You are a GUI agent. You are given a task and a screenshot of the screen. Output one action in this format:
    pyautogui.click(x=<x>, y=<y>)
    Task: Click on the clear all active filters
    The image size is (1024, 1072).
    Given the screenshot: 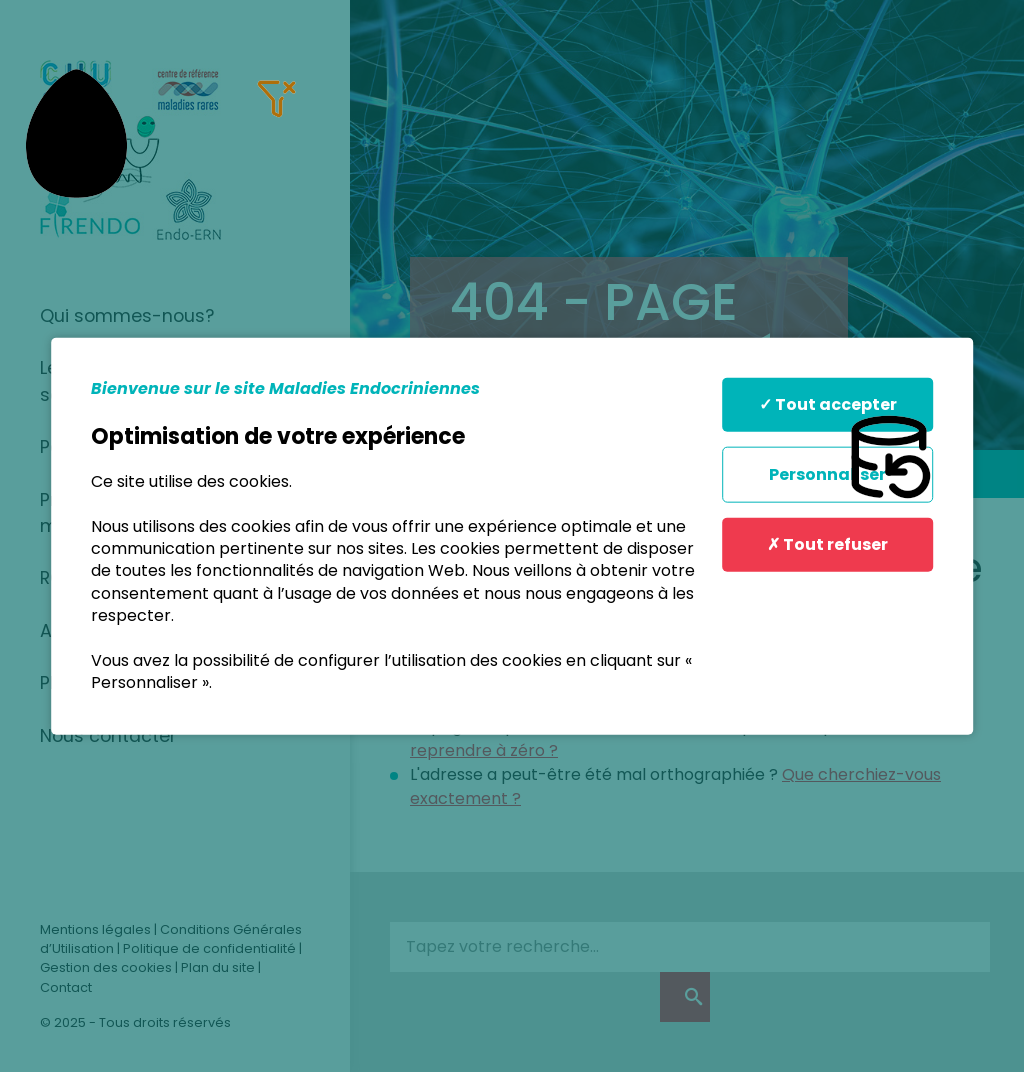 What is the action you would take?
    pyautogui.click(x=277, y=98)
    